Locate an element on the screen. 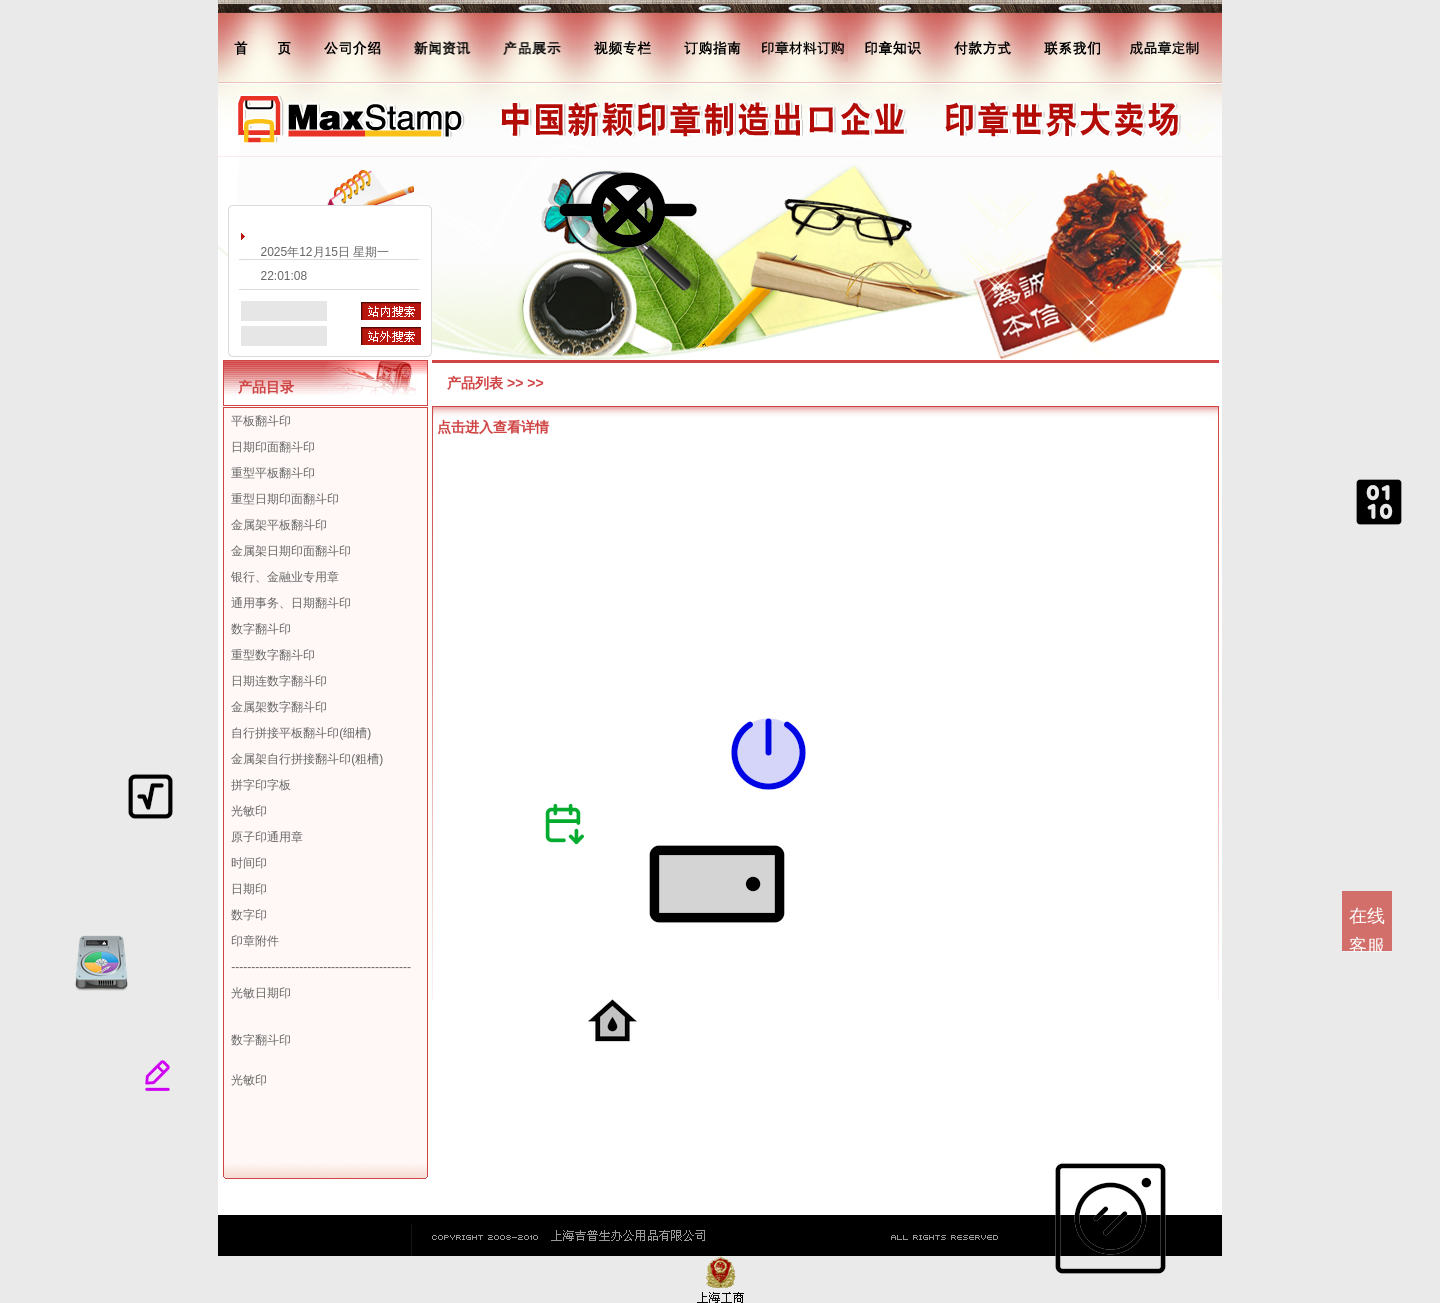  edit content or text is located at coordinates (157, 1075).